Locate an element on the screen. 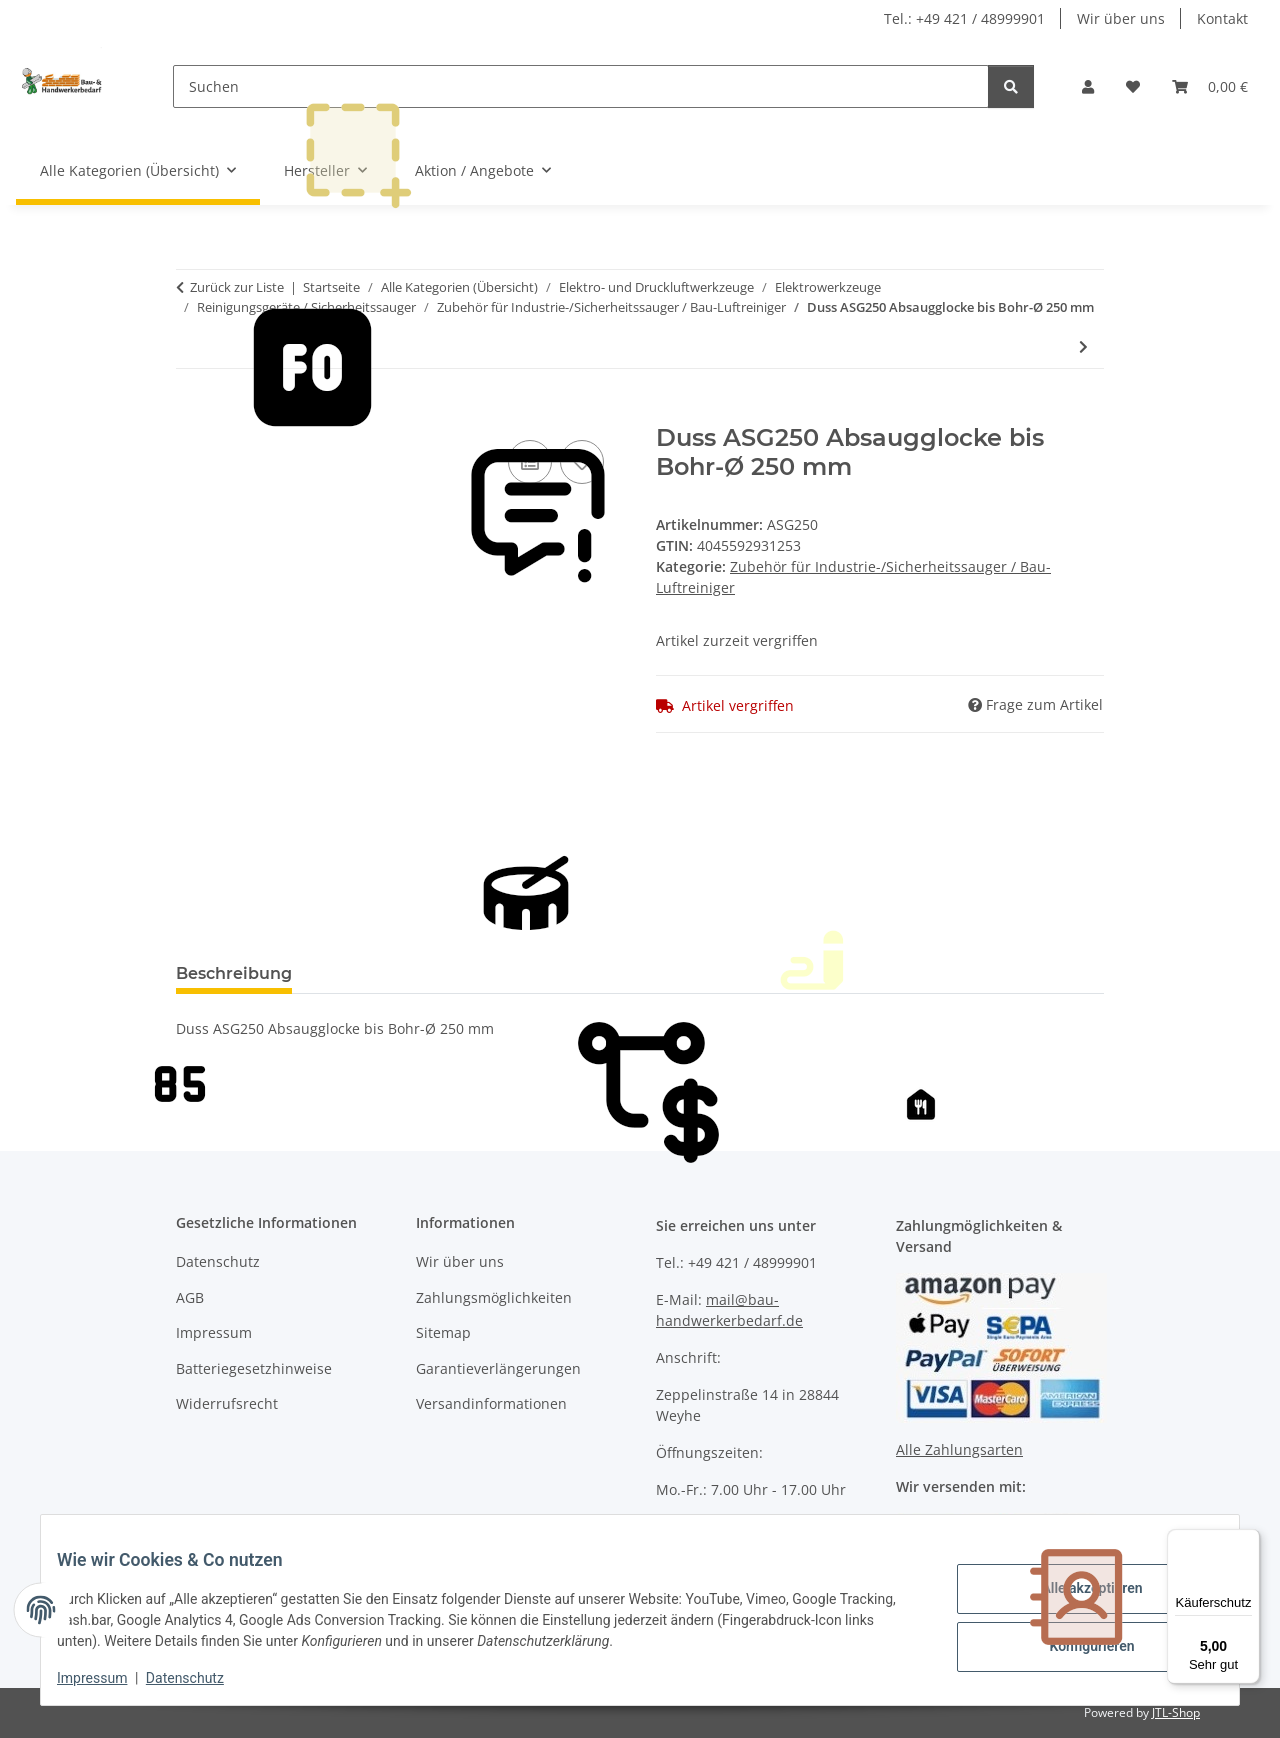  open your contacts list is located at coordinates (1078, 1597).